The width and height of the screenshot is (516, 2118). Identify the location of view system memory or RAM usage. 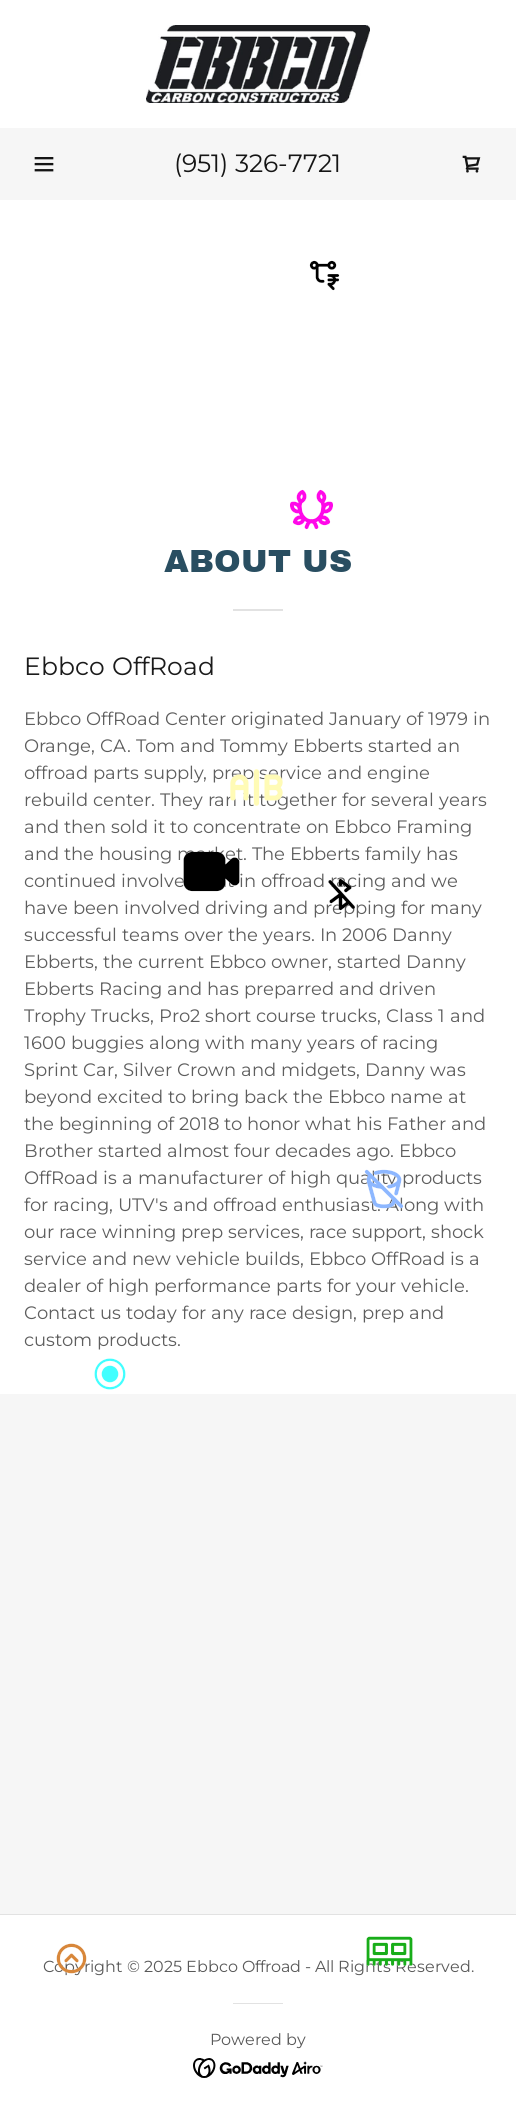
(389, 1950).